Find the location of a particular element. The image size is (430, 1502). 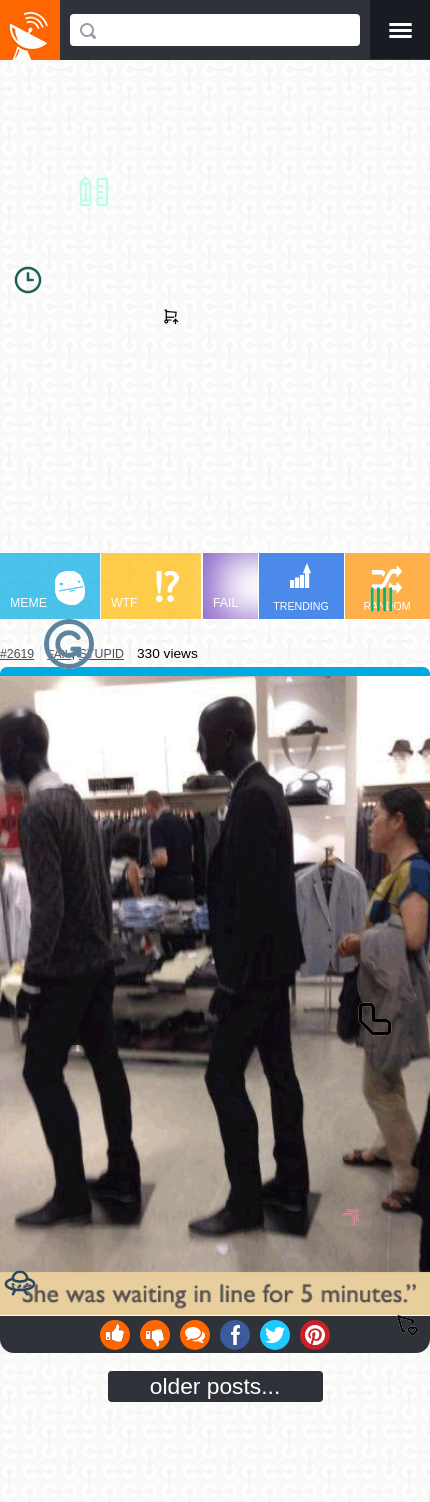

add to favorites with cursor selection is located at coordinates (406, 1324).